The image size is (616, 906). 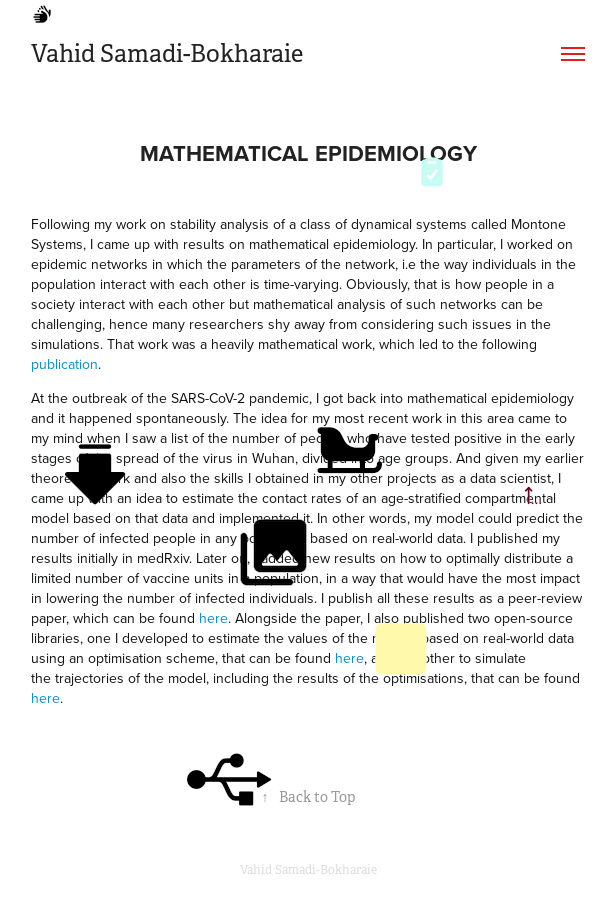 What do you see at coordinates (95, 472) in the screenshot?
I see `download file or content` at bounding box center [95, 472].